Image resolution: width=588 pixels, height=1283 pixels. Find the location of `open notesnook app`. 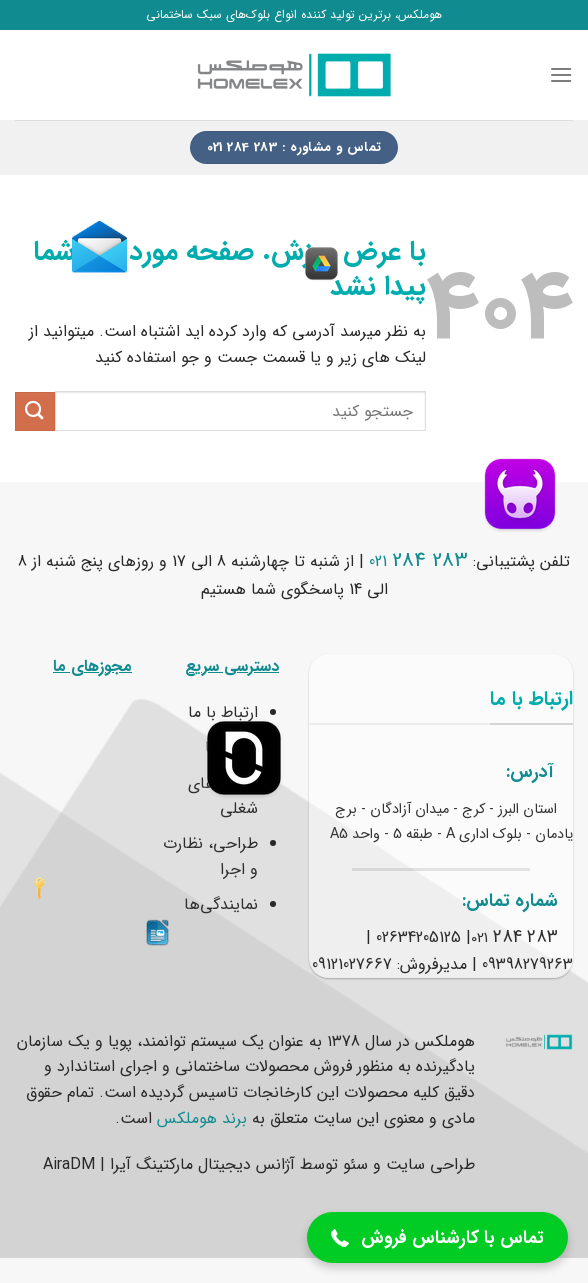

open notesnook app is located at coordinates (244, 758).